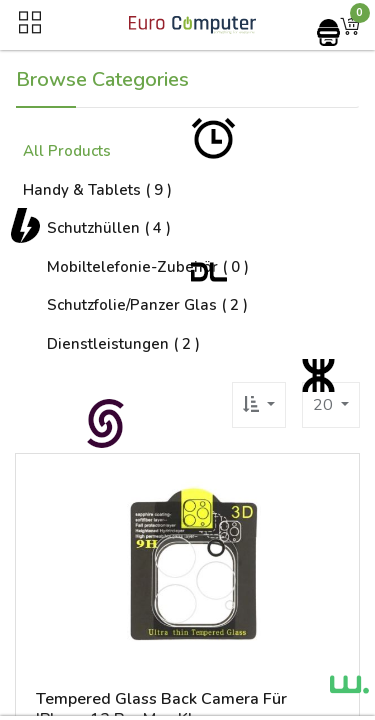 The width and height of the screenshot is (375, 720). I want to click on rubocop ruby code linter logo, so click(328, 32).